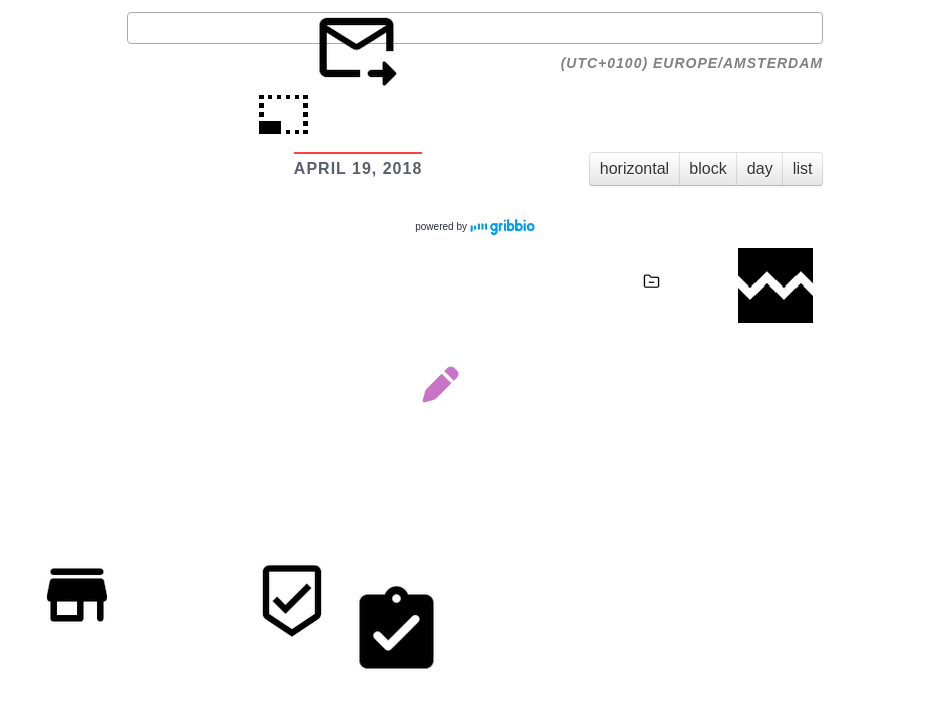 This screenshot has height=720, width=950. Describe the element at coordinates (396, 631) in the screenshot. I see `view completed tasks or assignments` at that location.